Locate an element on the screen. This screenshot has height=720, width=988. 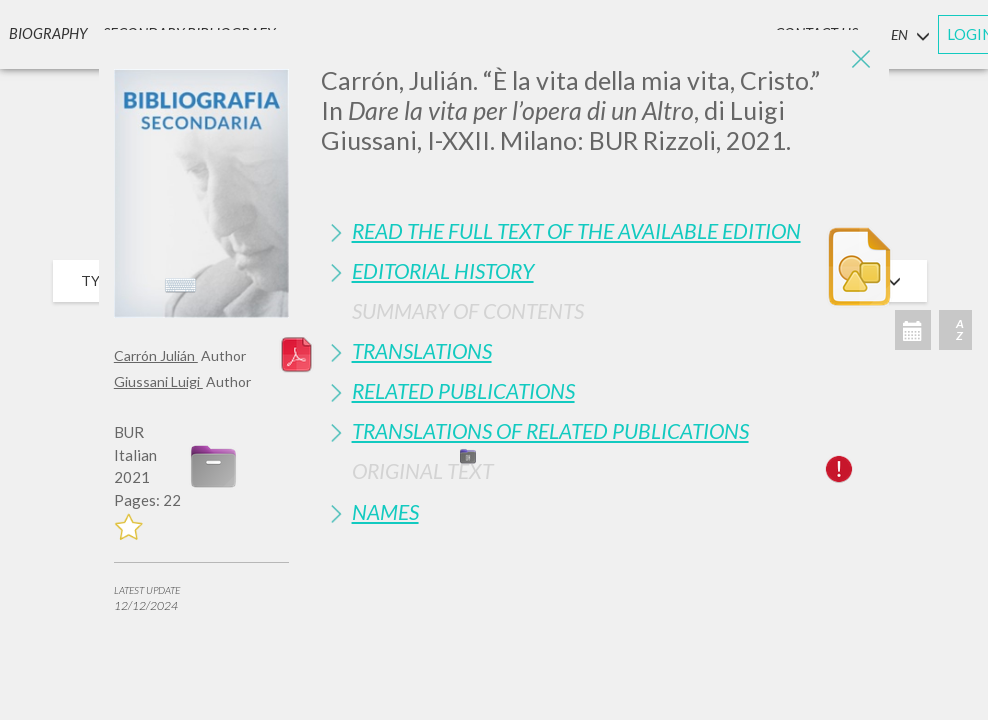
open the file manager is located at coordinates (213, 466).